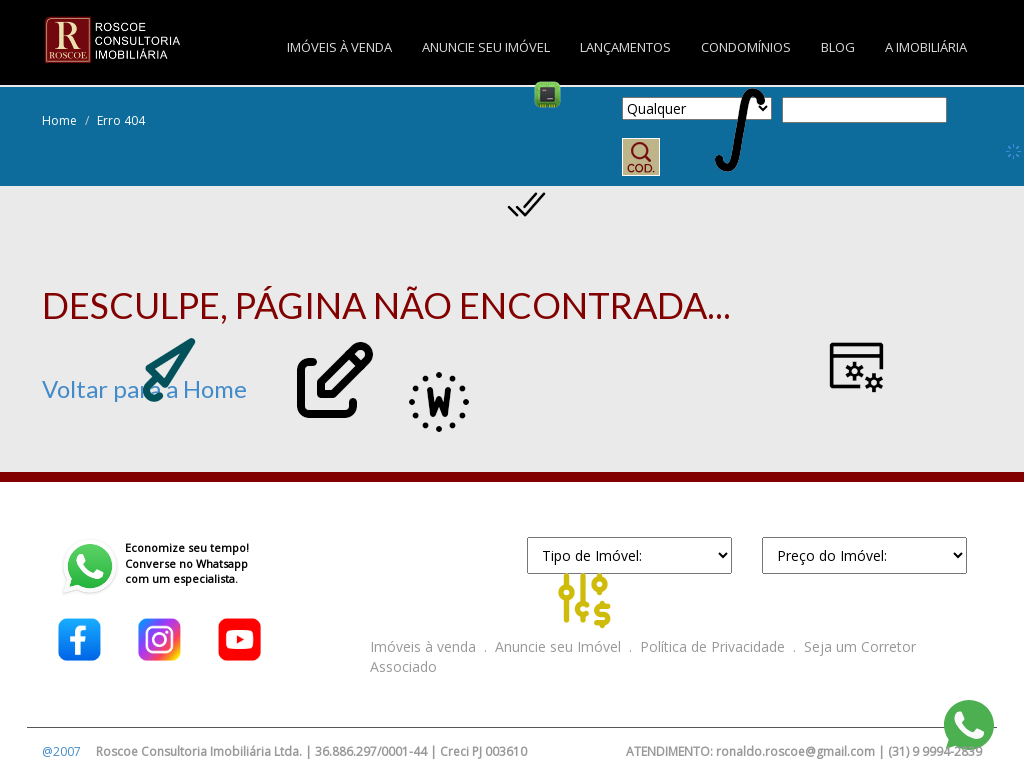 This screenshot has height=775, width=1024. What do you see at coordinates (547, 94) in the screenshot?
I see `view system memory usage` at bounding box center [547, 94].